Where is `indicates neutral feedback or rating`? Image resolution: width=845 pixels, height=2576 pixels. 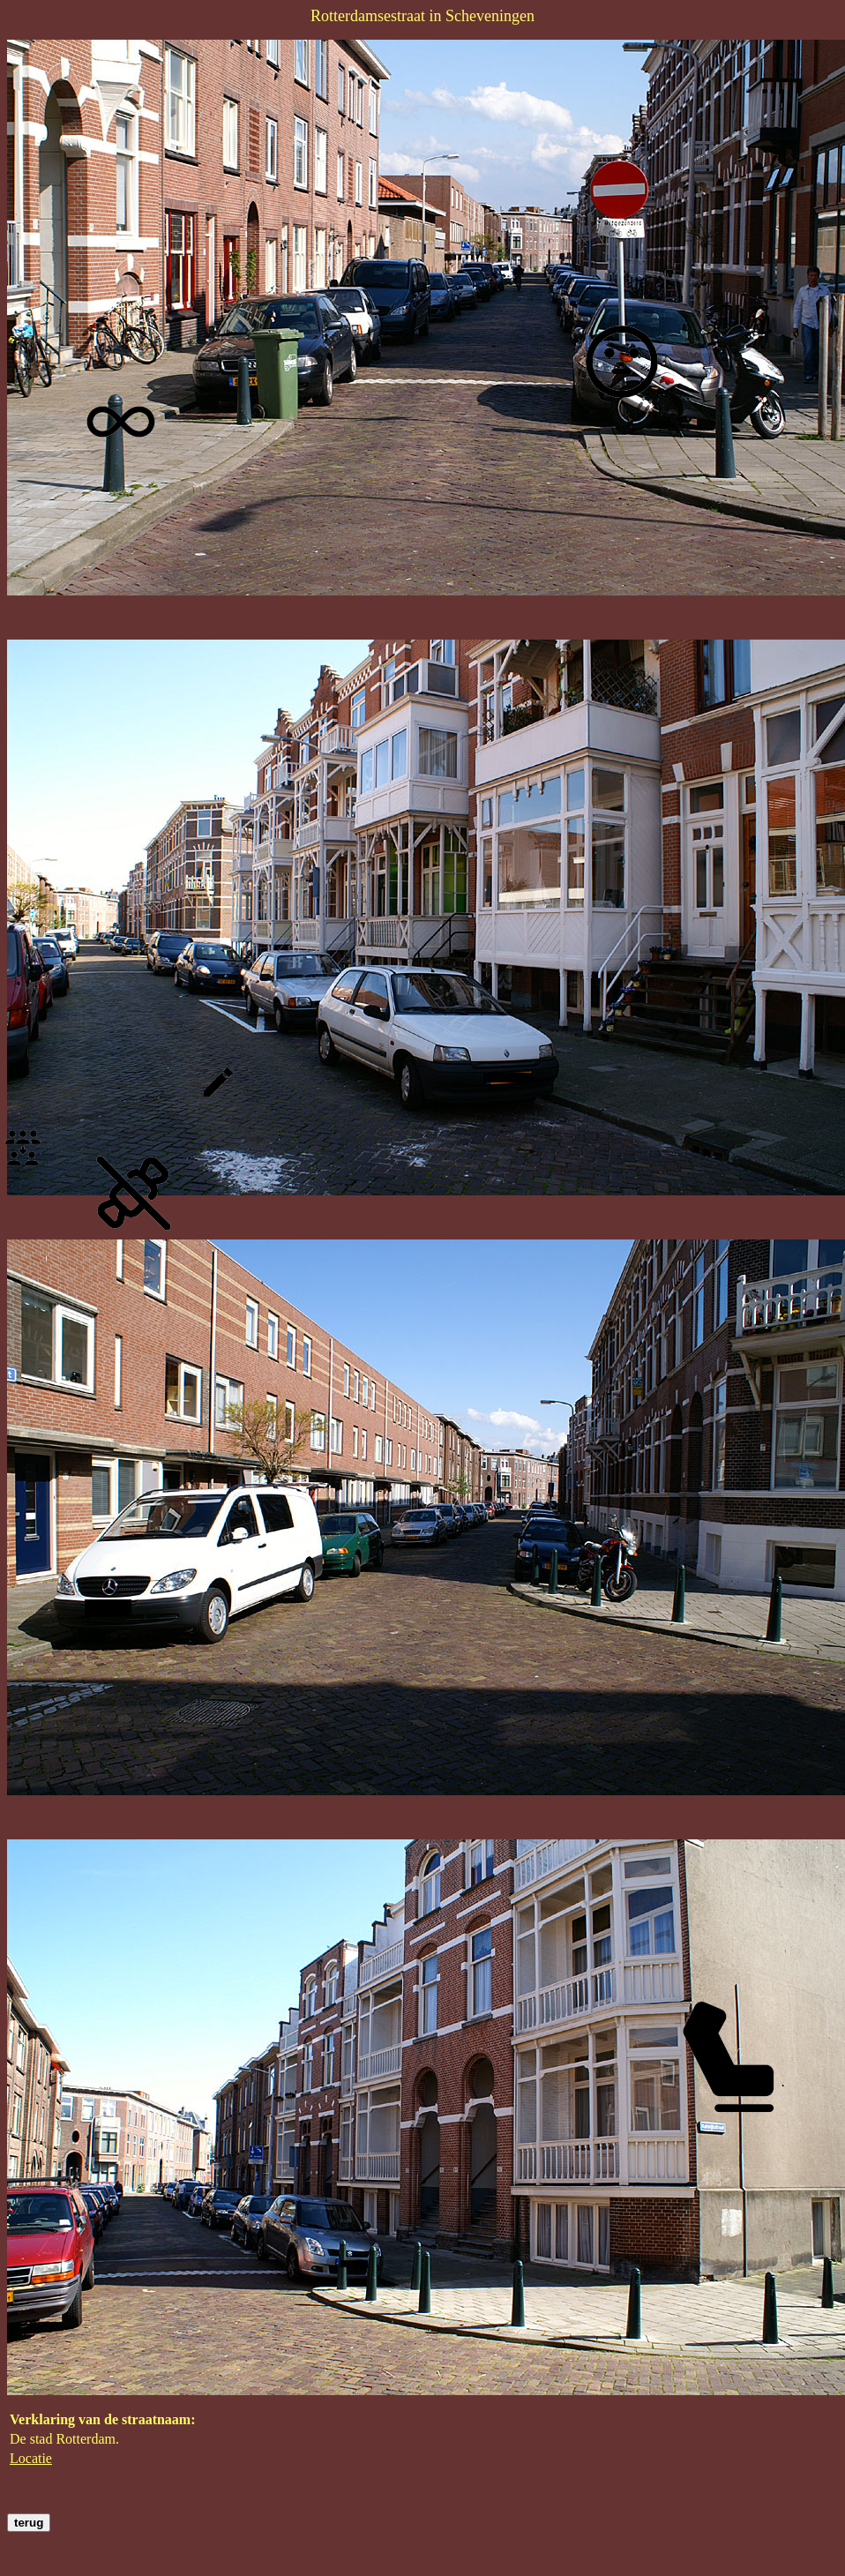 indicates neutral feedback or rating is located at coordinates (622, 362).